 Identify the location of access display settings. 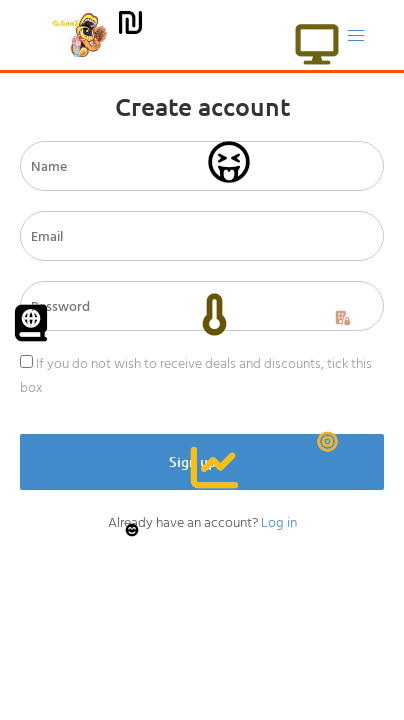
(317, 43).